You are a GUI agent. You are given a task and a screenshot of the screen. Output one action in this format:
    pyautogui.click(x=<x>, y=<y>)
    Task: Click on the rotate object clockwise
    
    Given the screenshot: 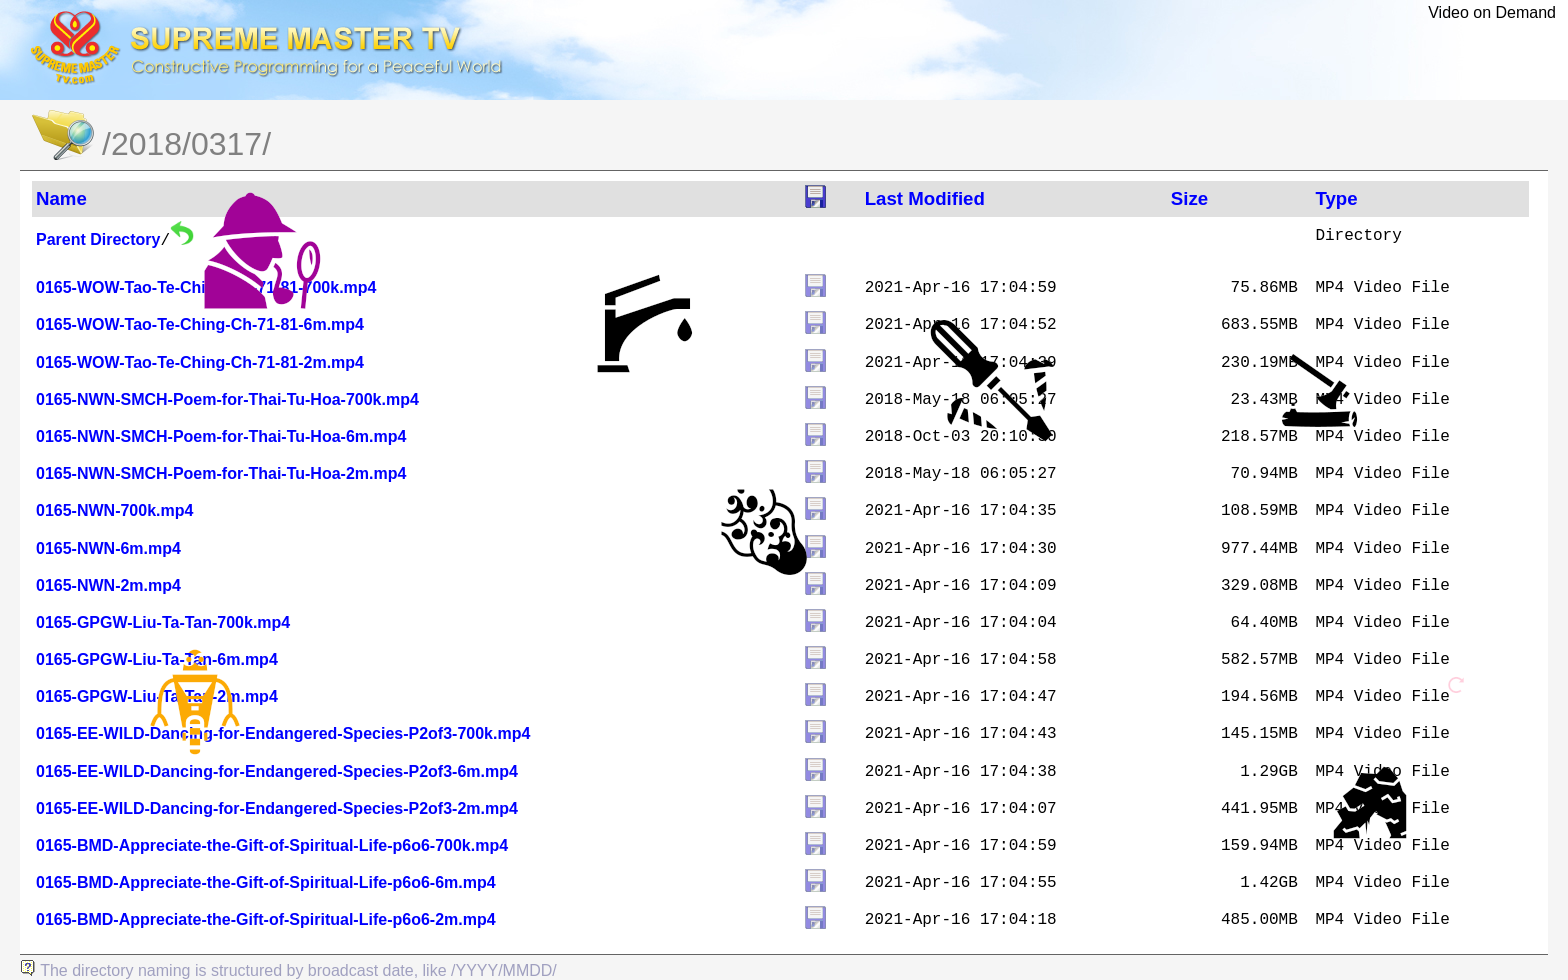 What is the action you would take?
    pyautogui.click(x=1456, y=685)
    